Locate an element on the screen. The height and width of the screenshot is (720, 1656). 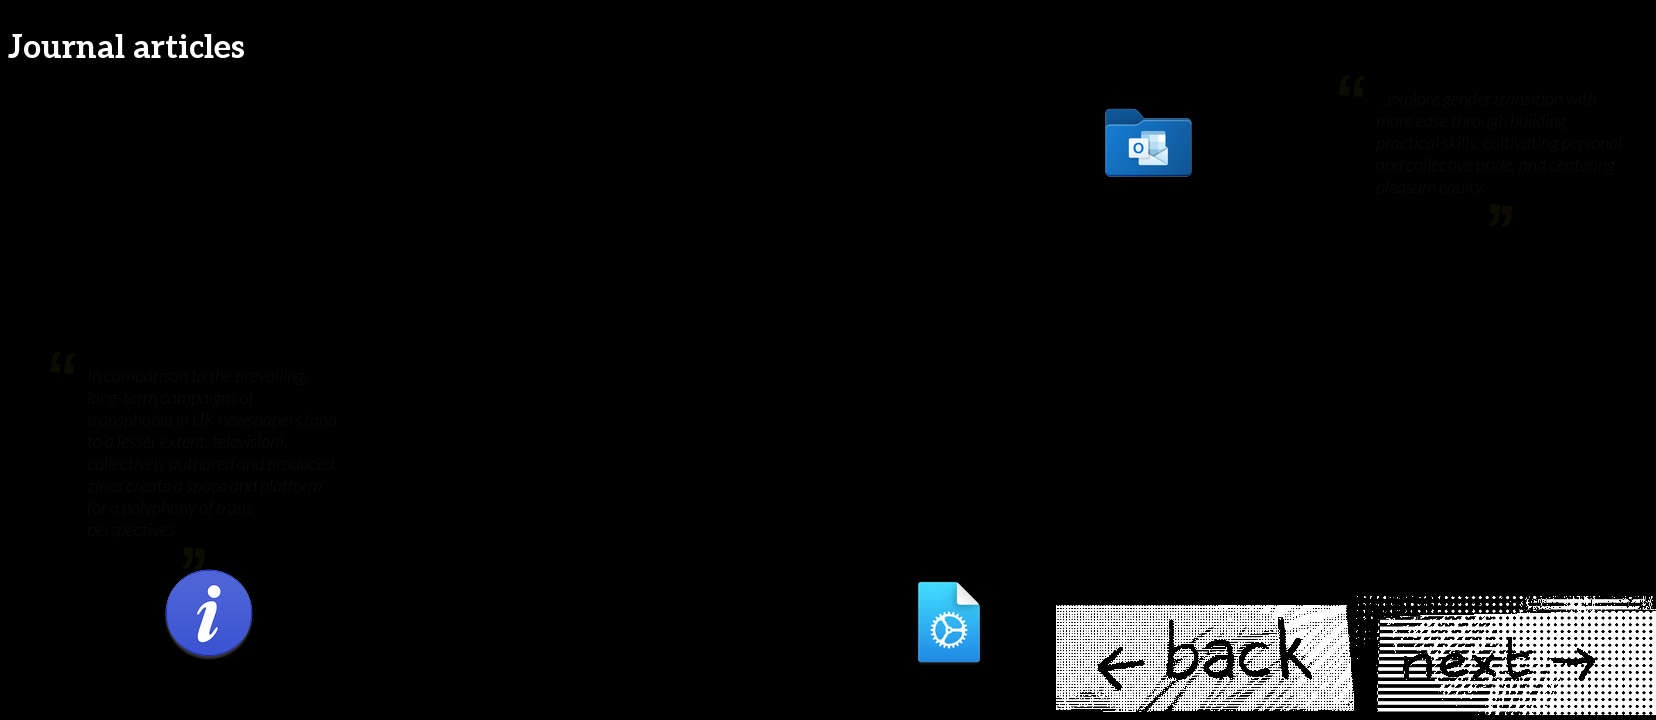
an AppImage application package file is located at coordinates (949, 622).